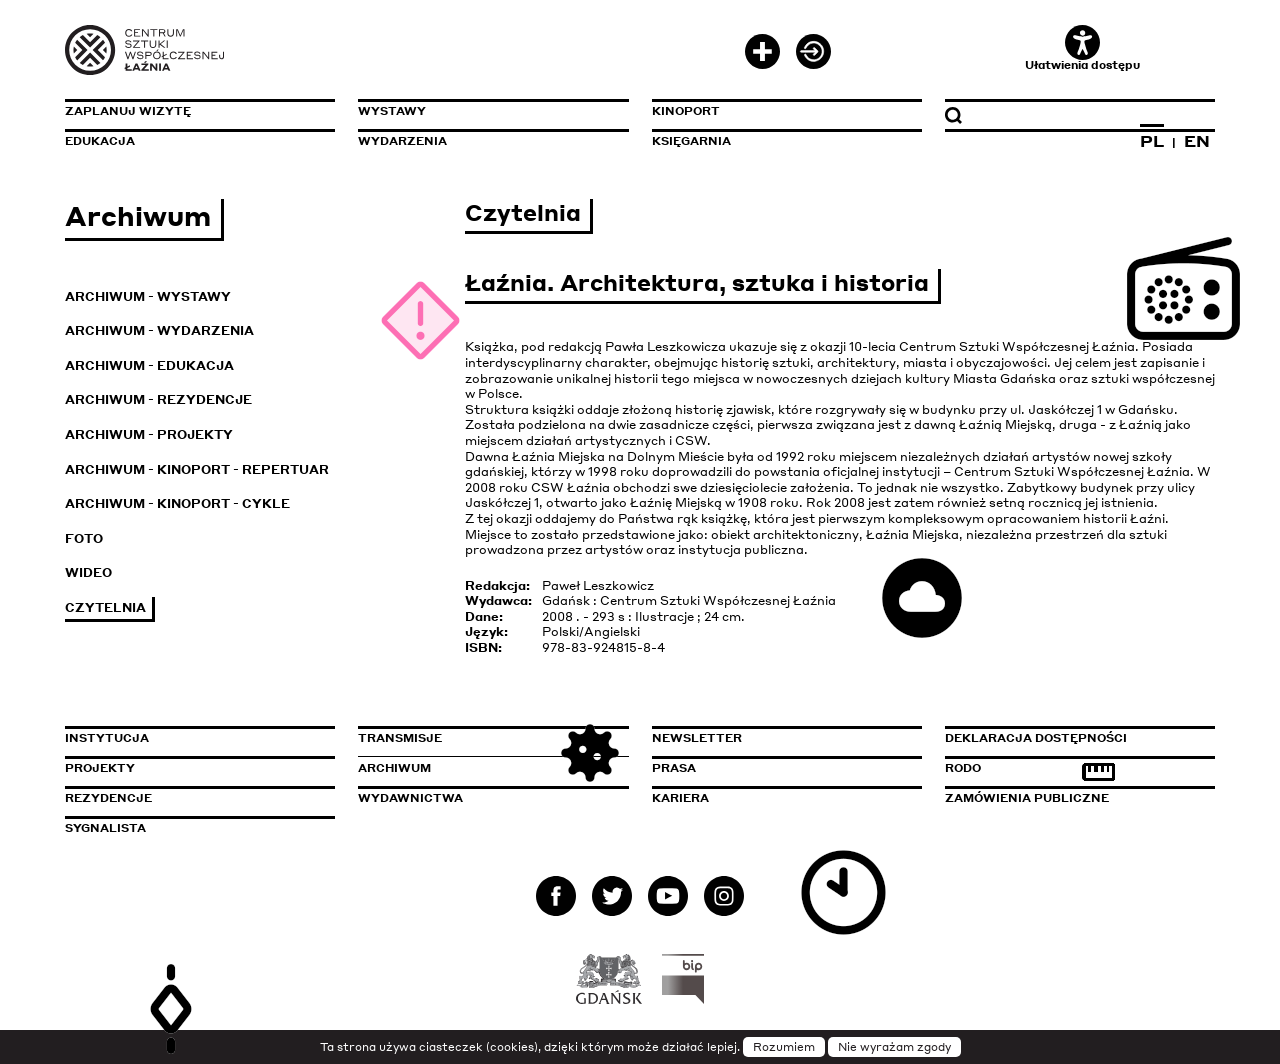 The image size is (1280, 1064). Describe the element at coordinates (171, 1009) in the screenshot. I see `align keyframes vertically in timeline` at that location.